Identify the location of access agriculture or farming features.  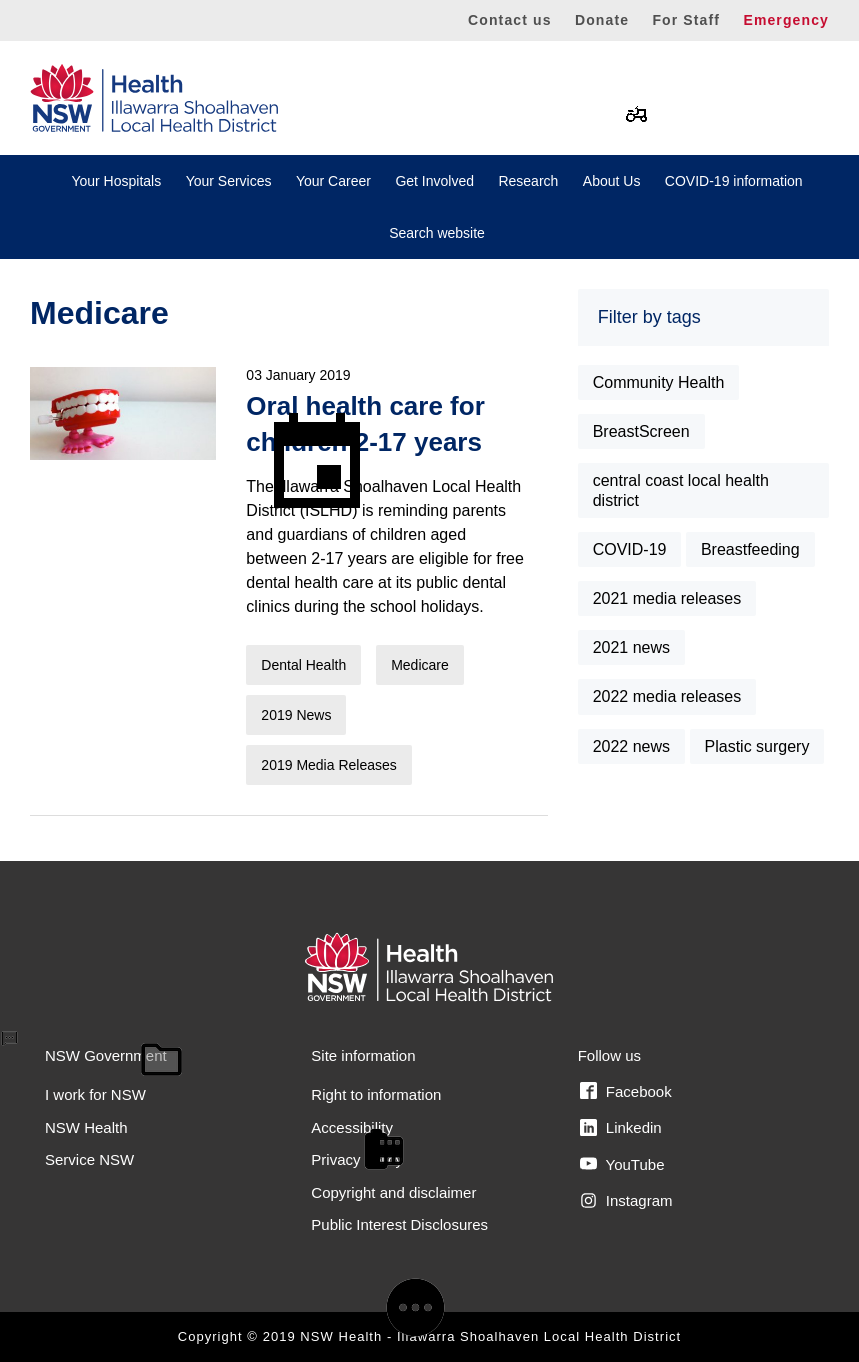
(636, 114).